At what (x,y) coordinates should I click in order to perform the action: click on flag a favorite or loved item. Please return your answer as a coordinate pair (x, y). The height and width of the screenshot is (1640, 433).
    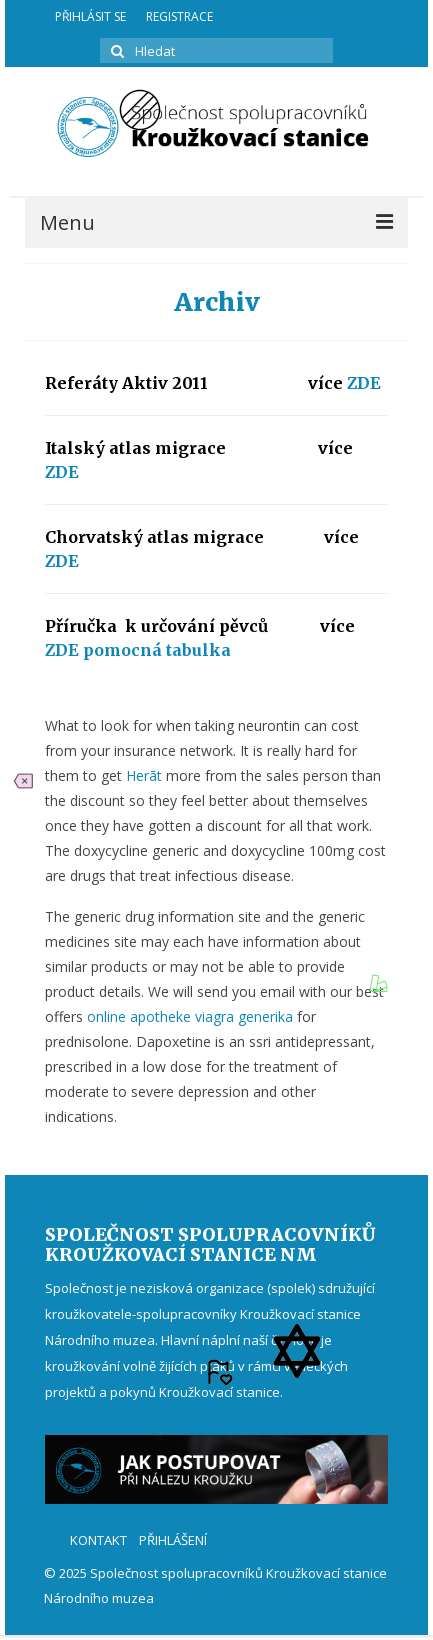
    Looking at the image, I should click on (218, 1371).